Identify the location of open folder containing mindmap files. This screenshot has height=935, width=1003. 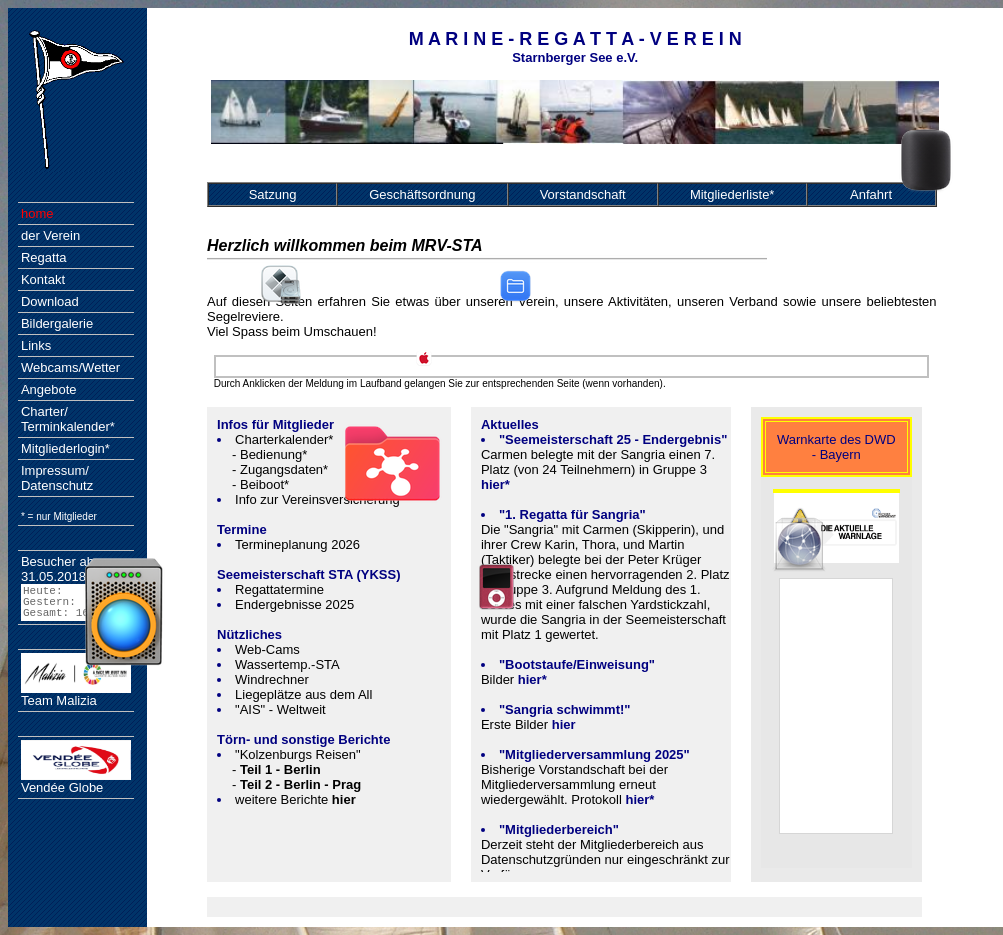
(392, 466).